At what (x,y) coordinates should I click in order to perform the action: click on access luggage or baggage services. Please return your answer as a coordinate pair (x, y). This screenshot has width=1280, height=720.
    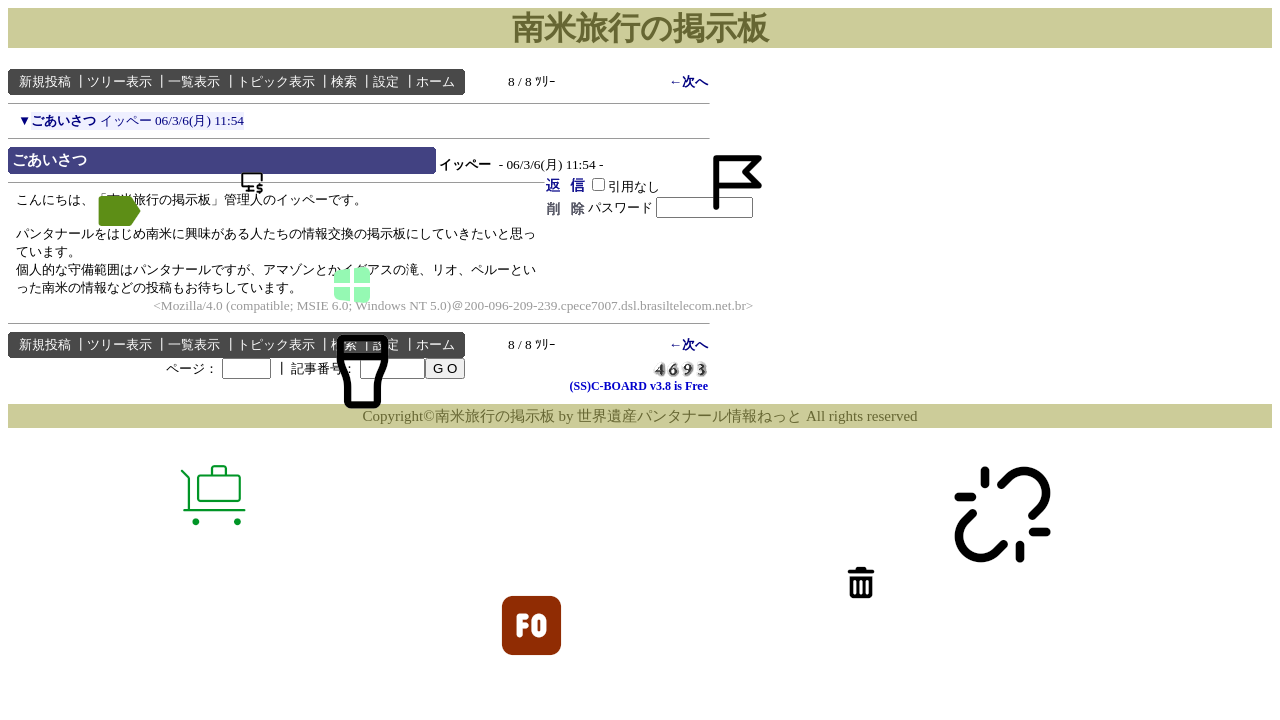
    Looking at the image, I should click on (212, 494).